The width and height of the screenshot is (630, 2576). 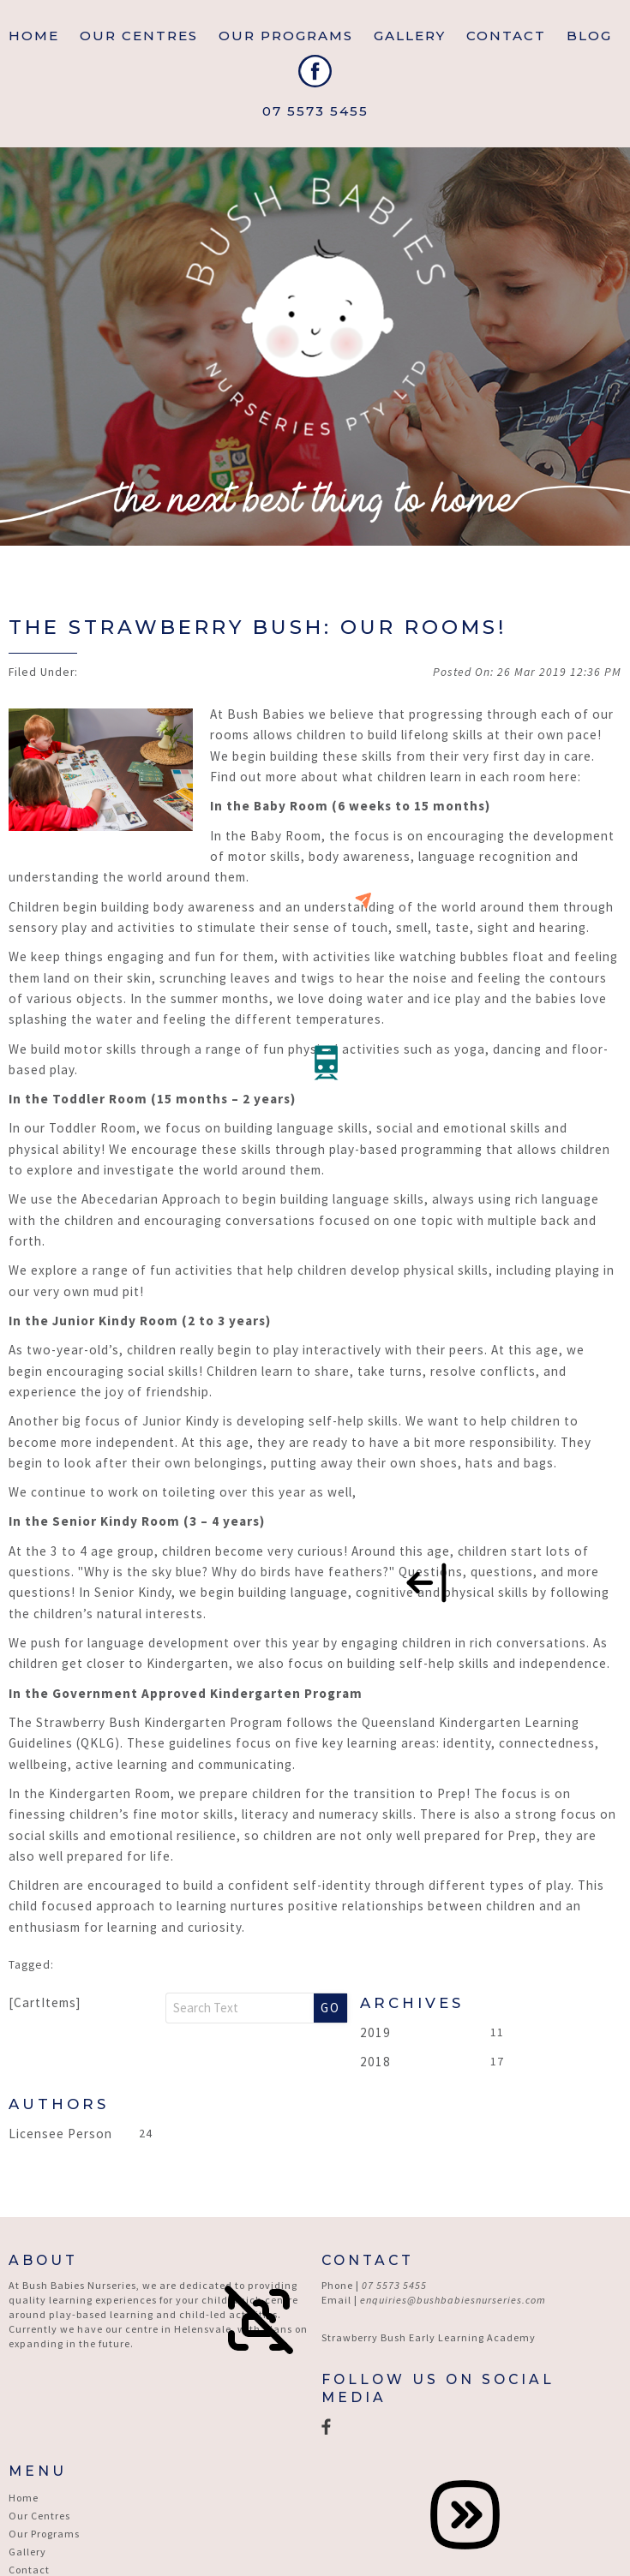 I want to click on send a message, so click(x=363, y=900).